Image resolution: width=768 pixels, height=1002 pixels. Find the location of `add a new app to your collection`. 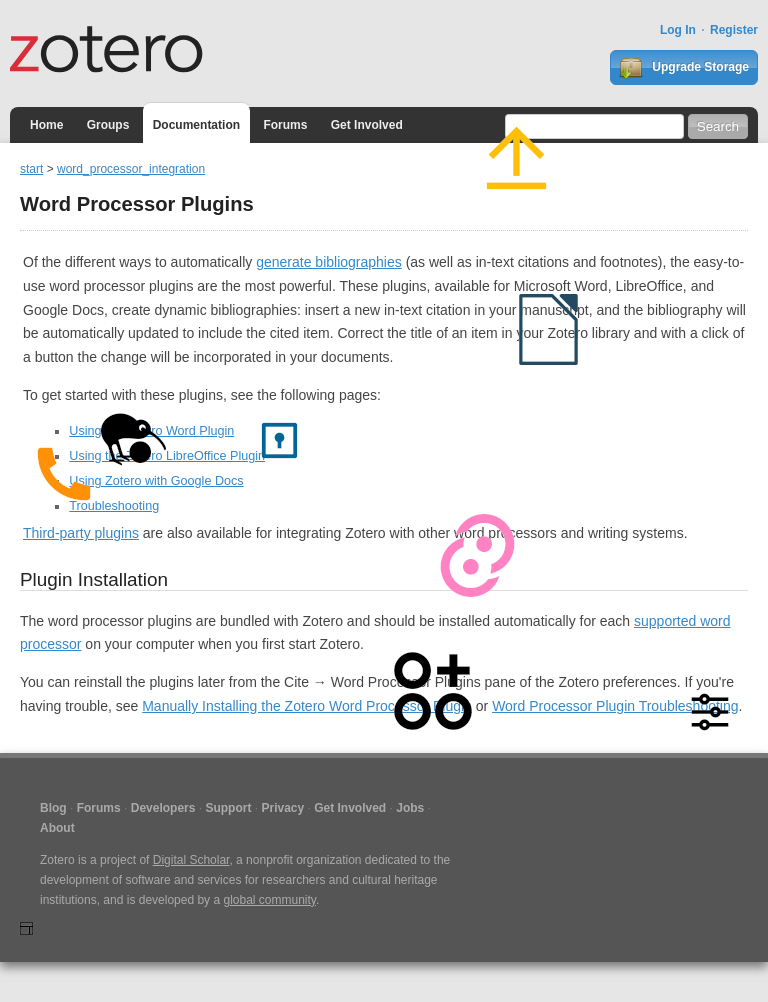

add a new app to your collection is located at coordinates (433, 691).